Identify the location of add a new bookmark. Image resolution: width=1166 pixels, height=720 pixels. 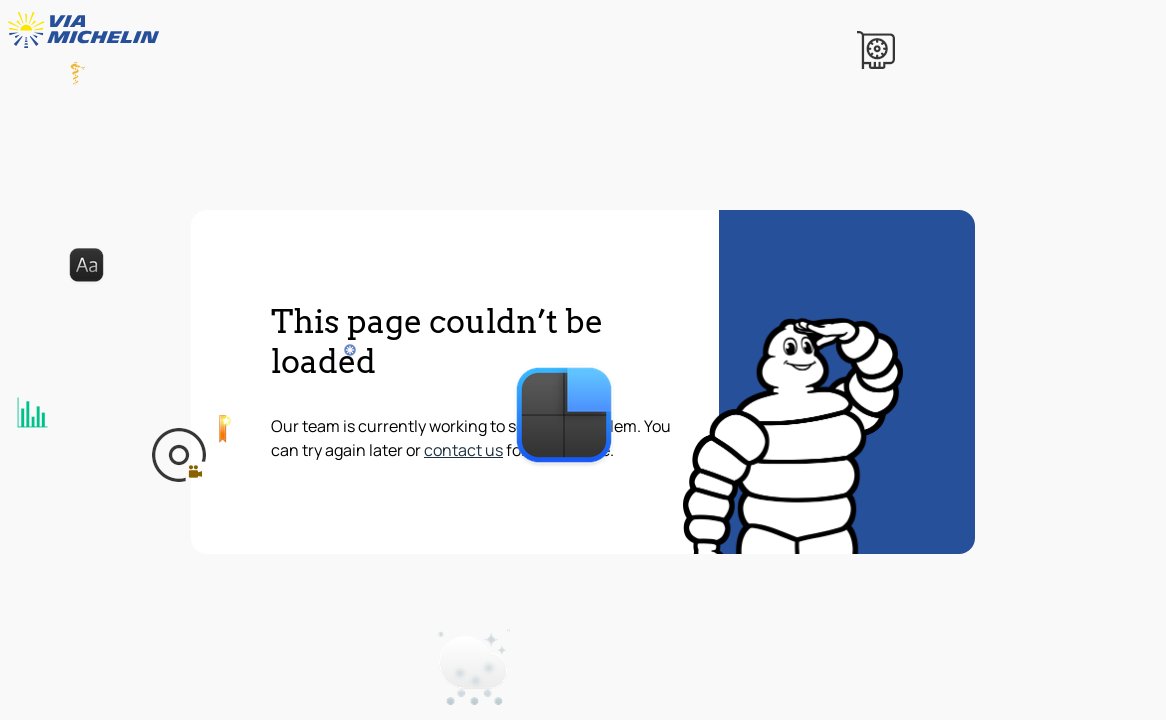
(223, 429).